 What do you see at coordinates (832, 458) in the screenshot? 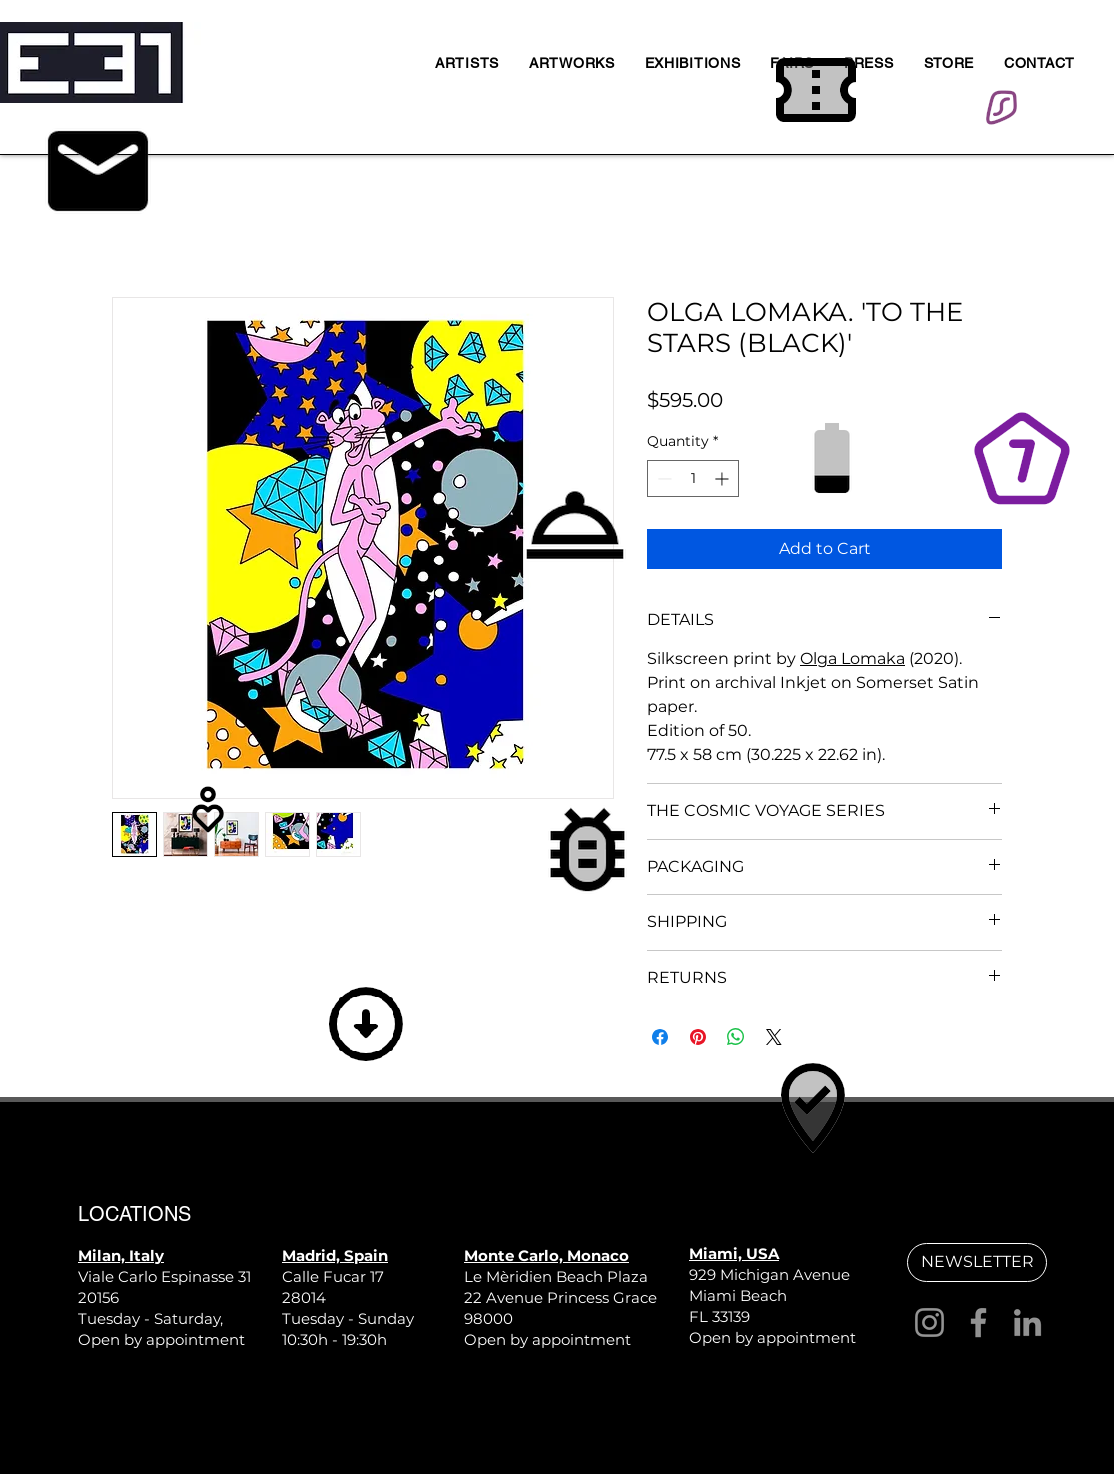
I see `indicates low battery level at 20%` at bounding box center [832, 458].